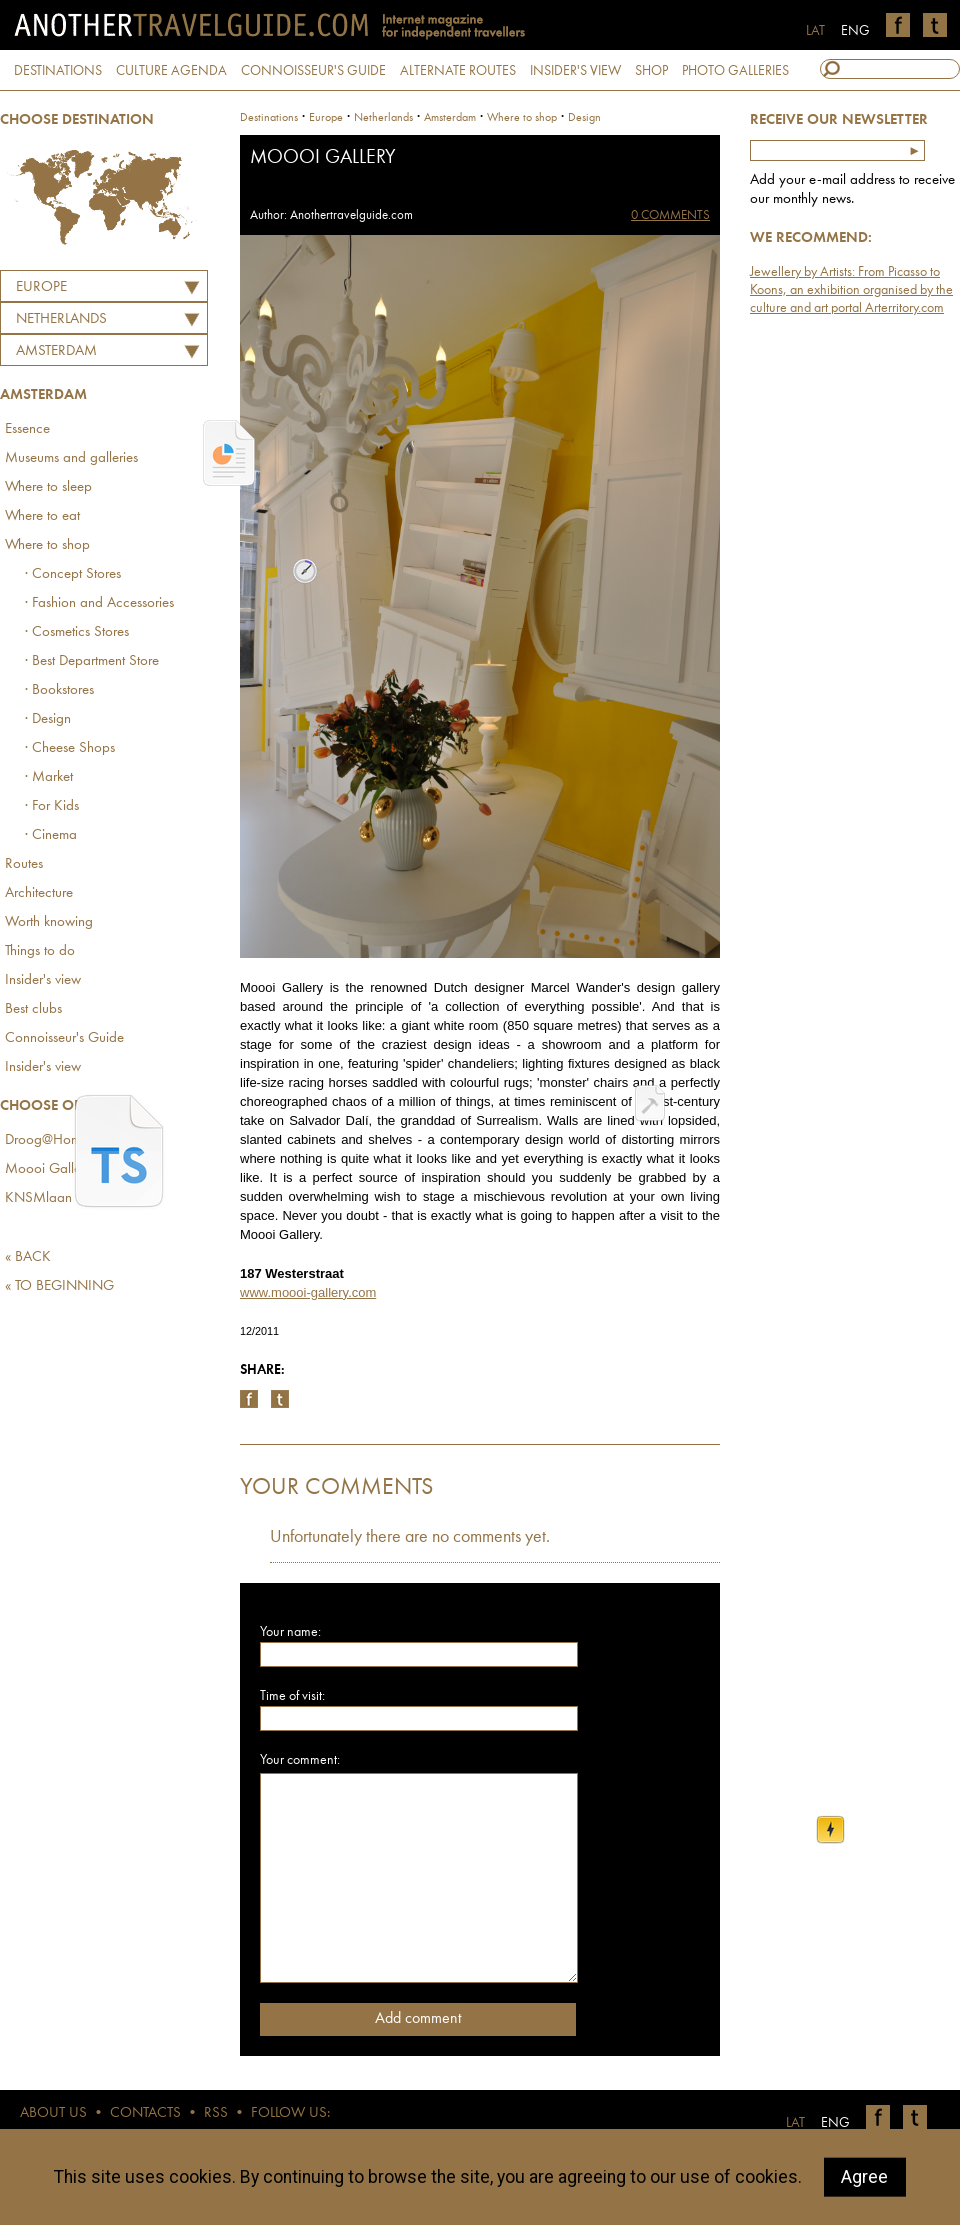 This screenshot has height=2225, width=960. I want to click on open a presentation file, so click(229, 453).